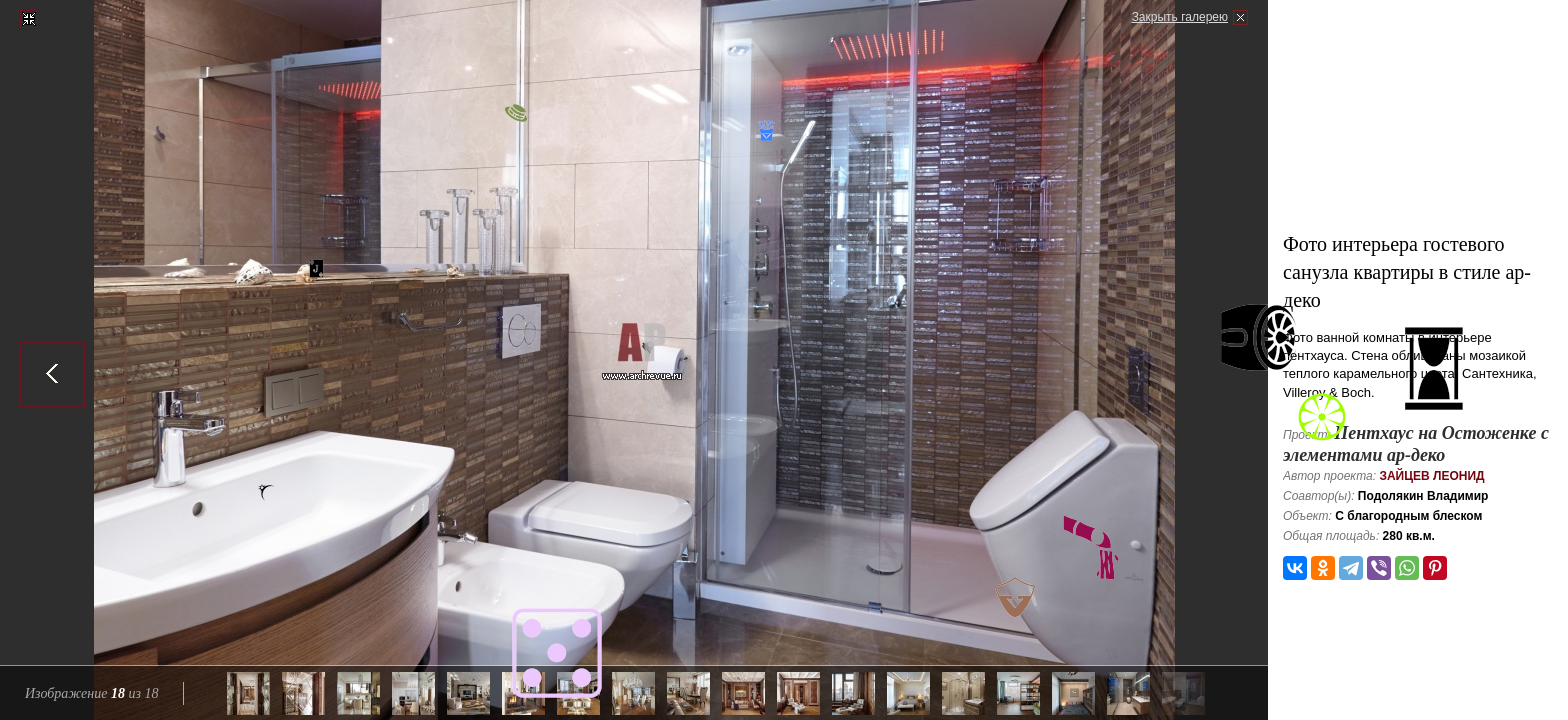 The width and height of the screenshot is (1568, 720). I want to click on access turbine or engine controls, so click(1258, 337).